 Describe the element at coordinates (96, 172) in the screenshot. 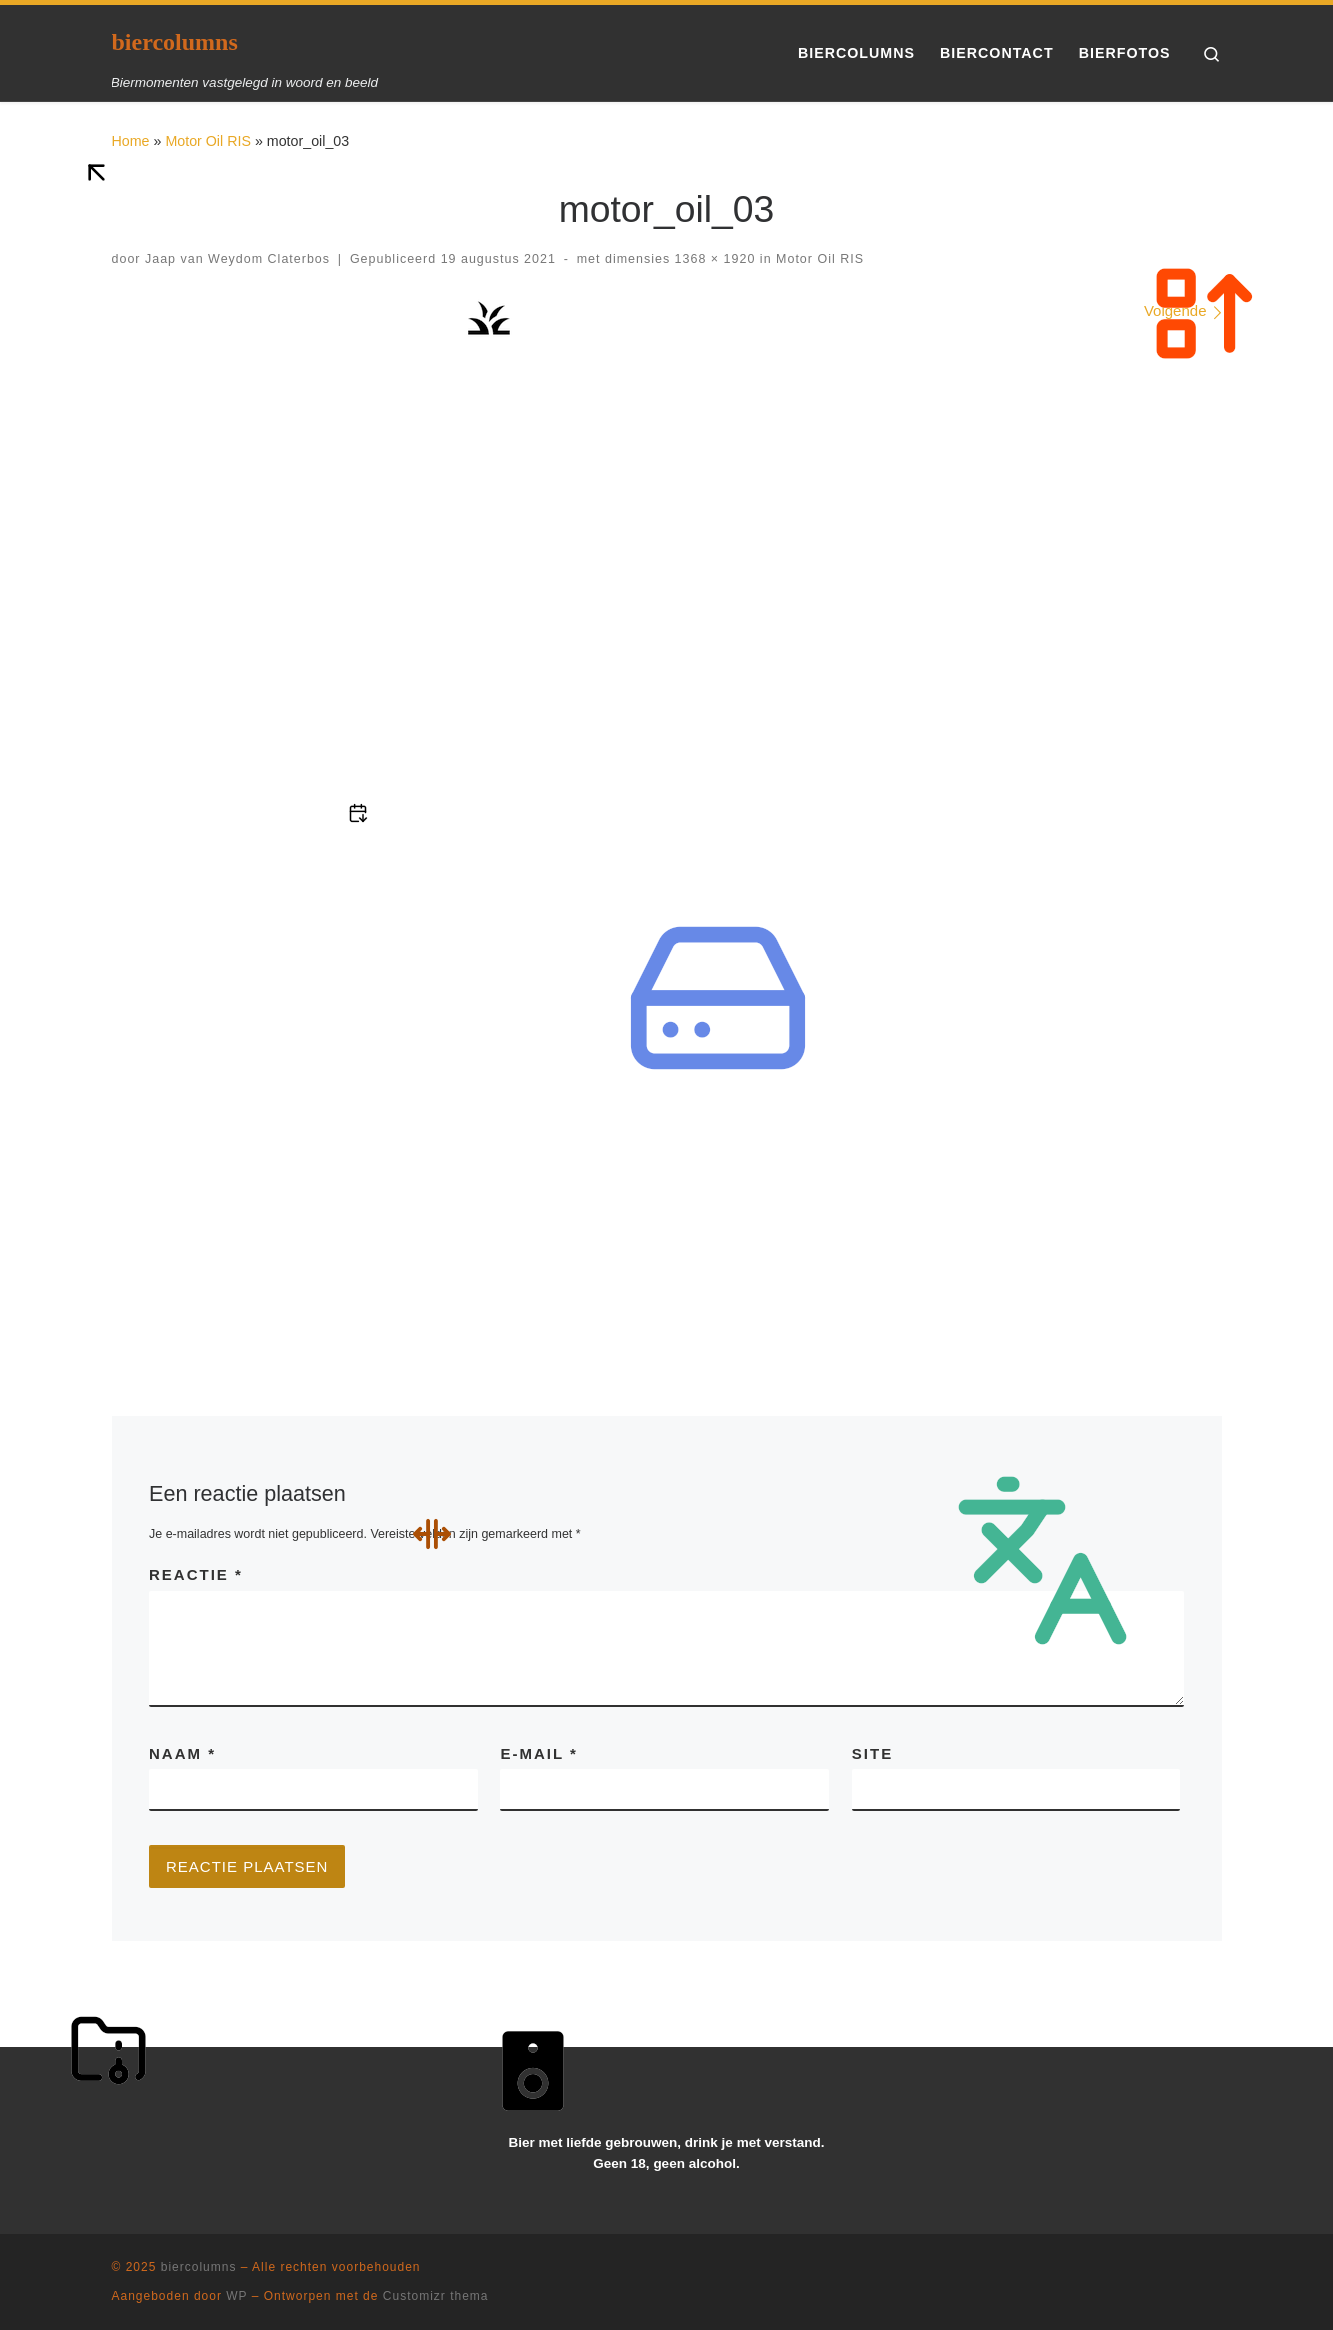

I see `navigate to previous screen or parent folder` at that location.